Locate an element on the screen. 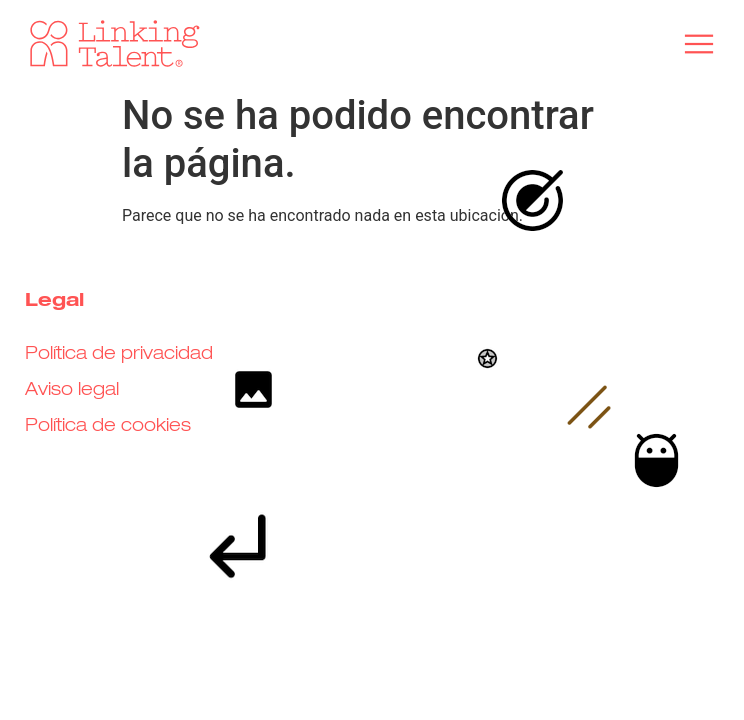  view photos or images is located at coordinates (253, 389).